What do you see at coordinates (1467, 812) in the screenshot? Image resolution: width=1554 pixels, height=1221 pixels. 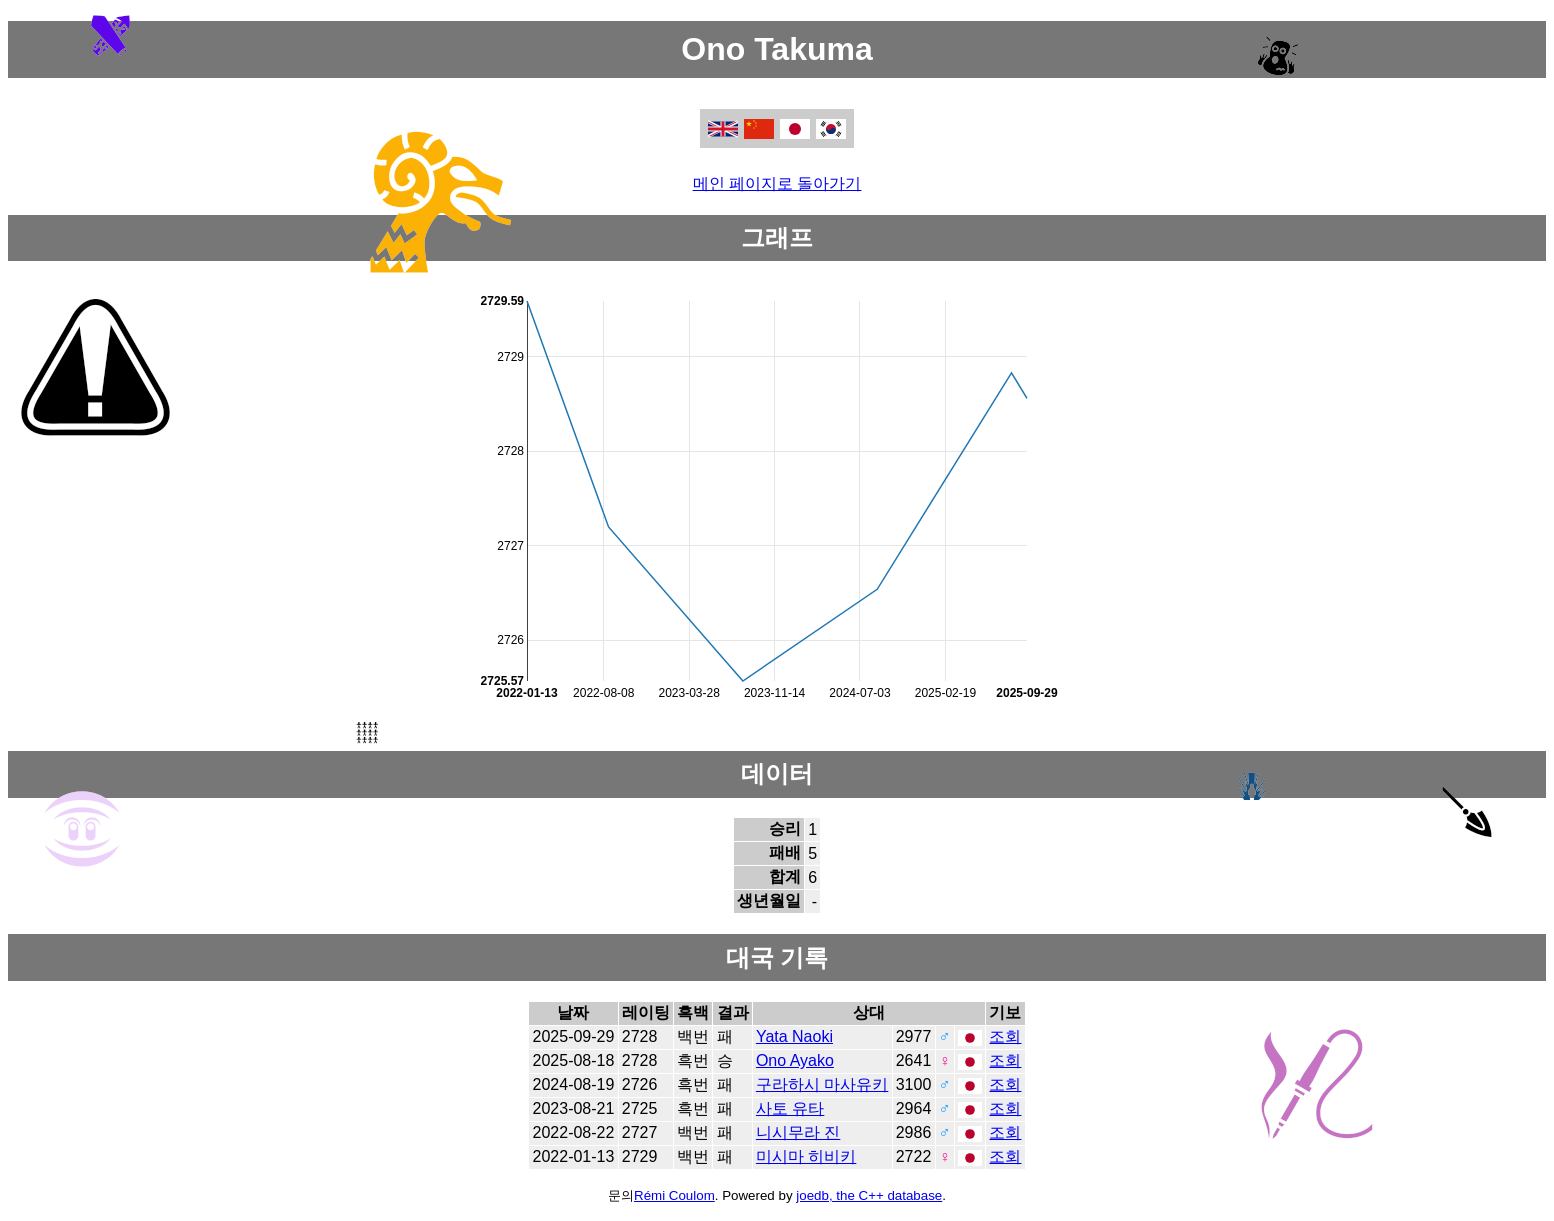 I see `equip arrow ammunition` at bounding box center [1467, 812].